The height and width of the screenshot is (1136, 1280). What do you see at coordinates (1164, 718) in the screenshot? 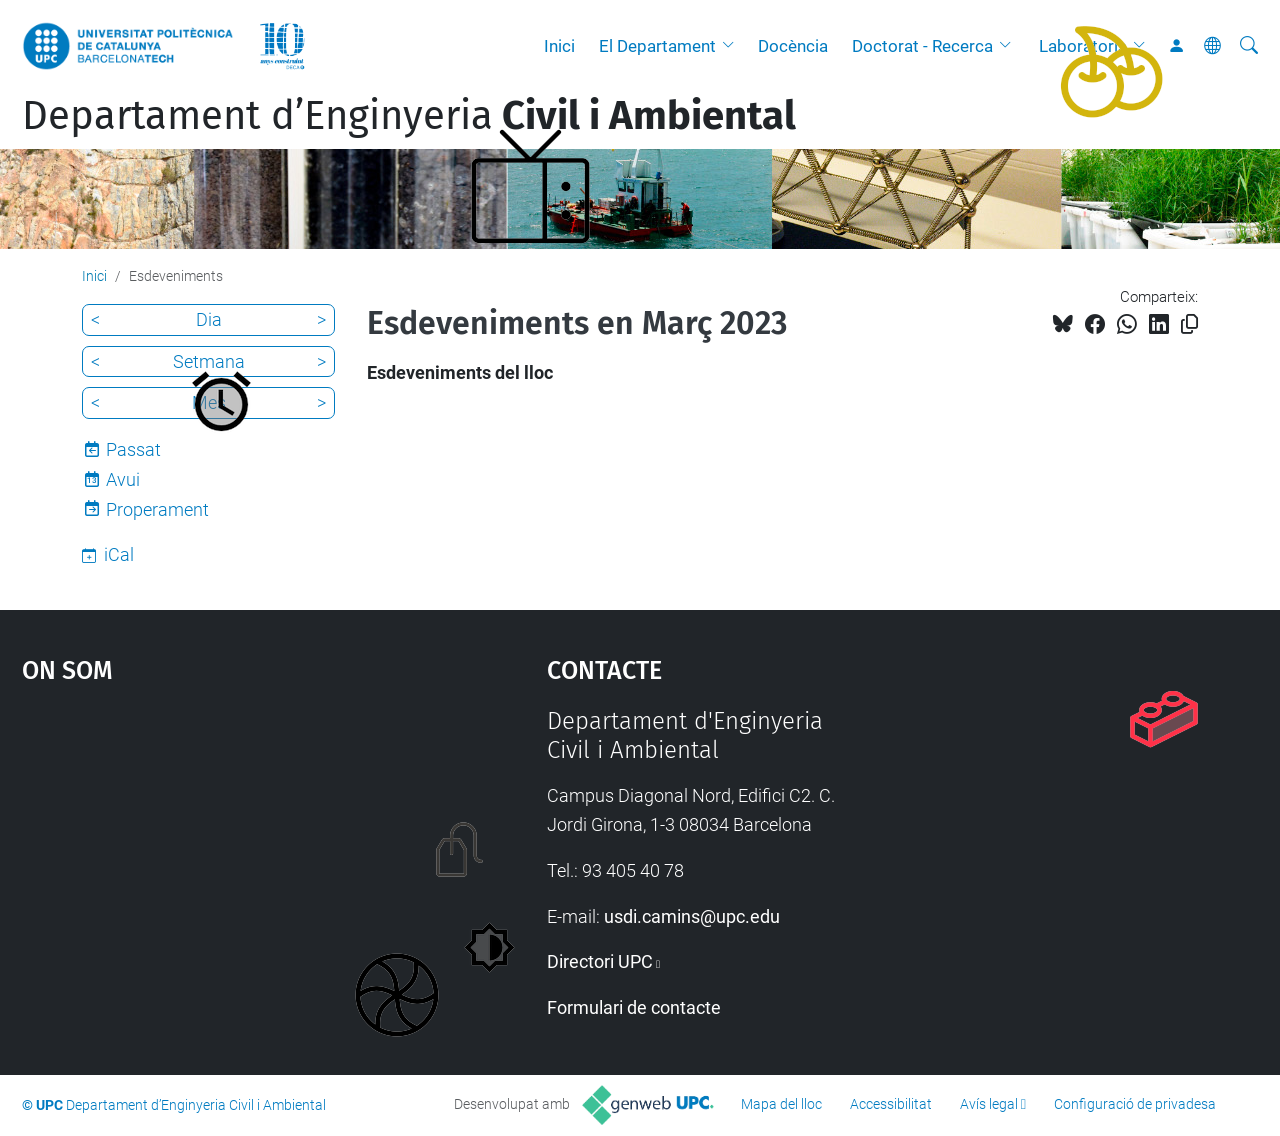
I see `access building or construction tools` at bounding box center [1164, 718].